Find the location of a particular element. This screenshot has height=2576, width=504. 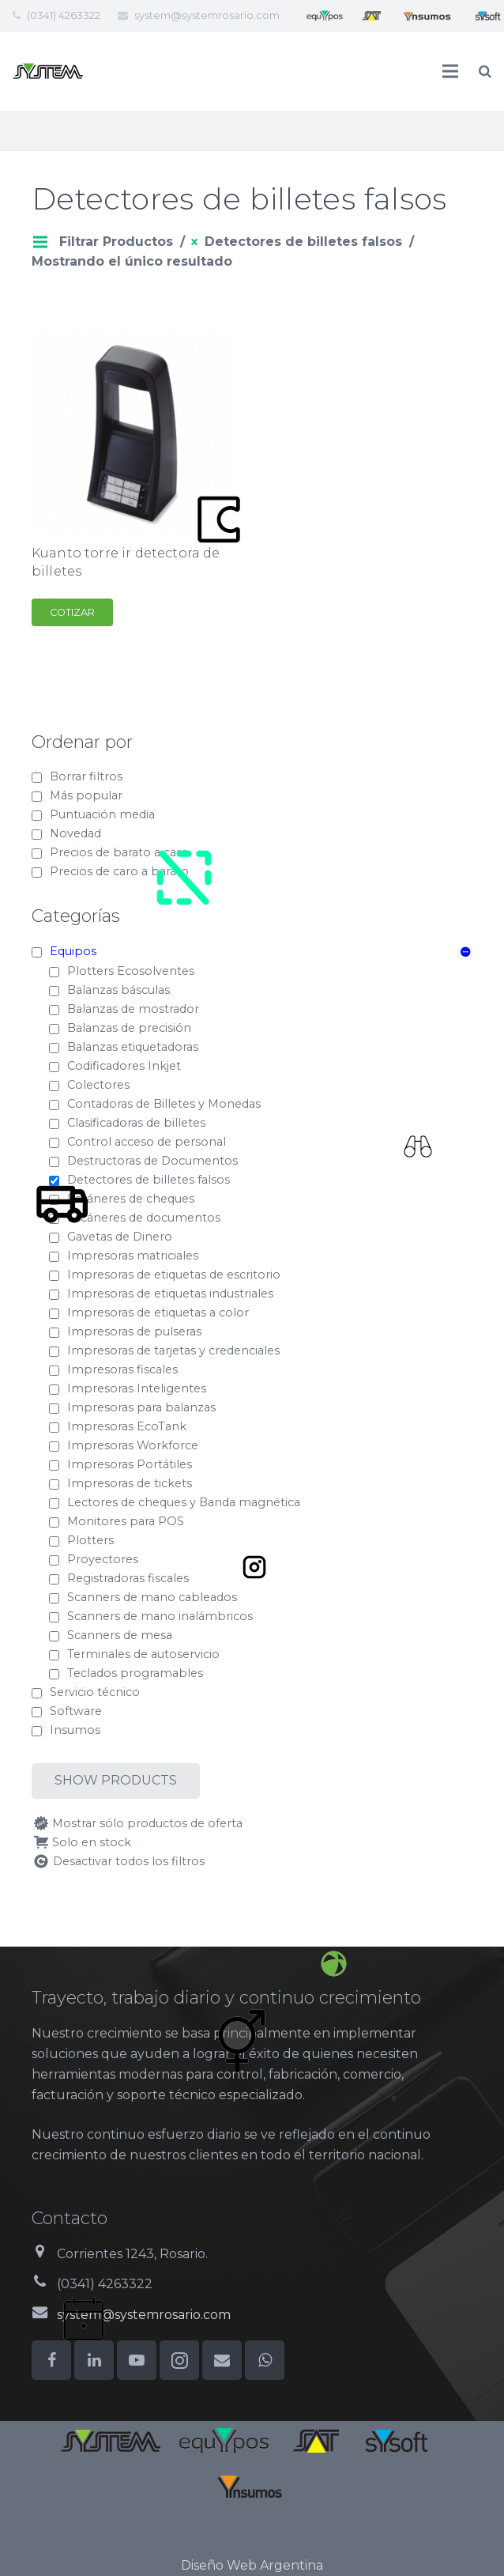

access games or entertainment features is located at coordinates (333, 1963).